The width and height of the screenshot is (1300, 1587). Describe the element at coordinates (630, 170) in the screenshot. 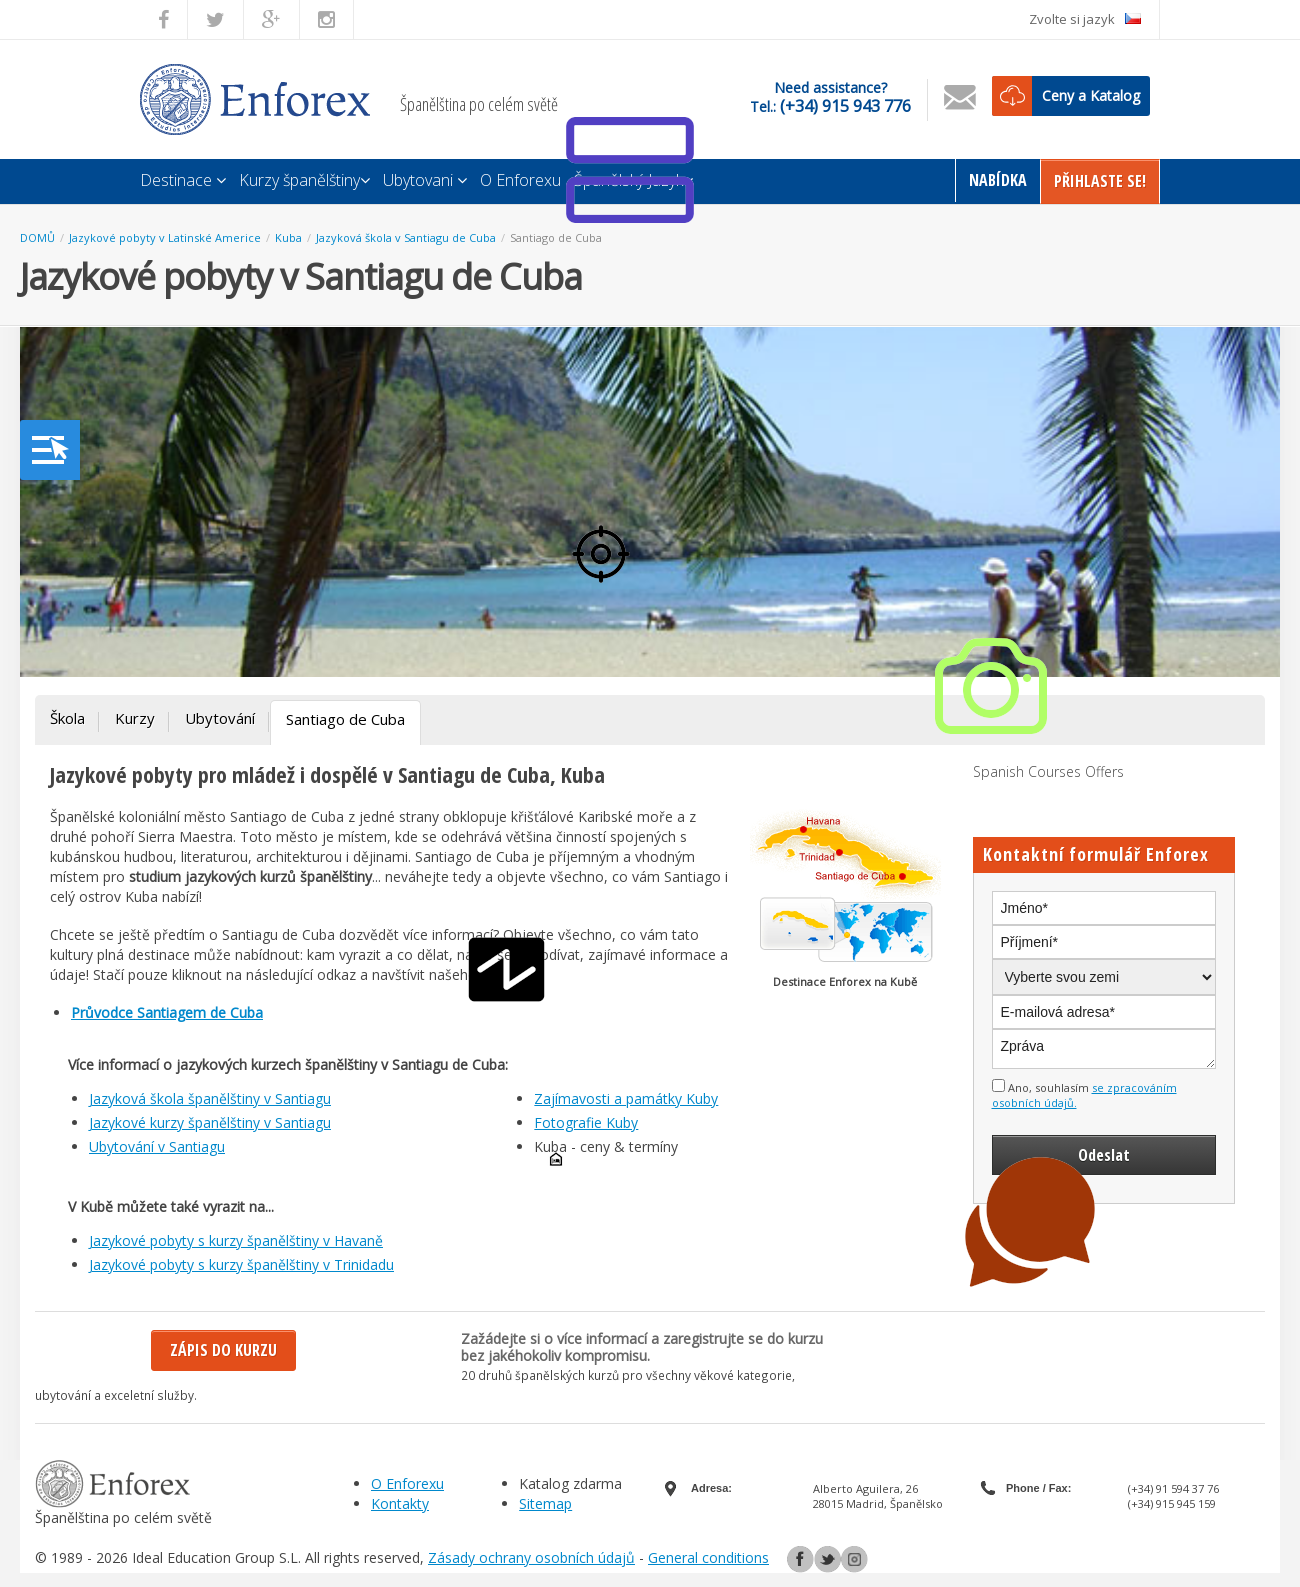

I see `switch to row view layout` at that location.